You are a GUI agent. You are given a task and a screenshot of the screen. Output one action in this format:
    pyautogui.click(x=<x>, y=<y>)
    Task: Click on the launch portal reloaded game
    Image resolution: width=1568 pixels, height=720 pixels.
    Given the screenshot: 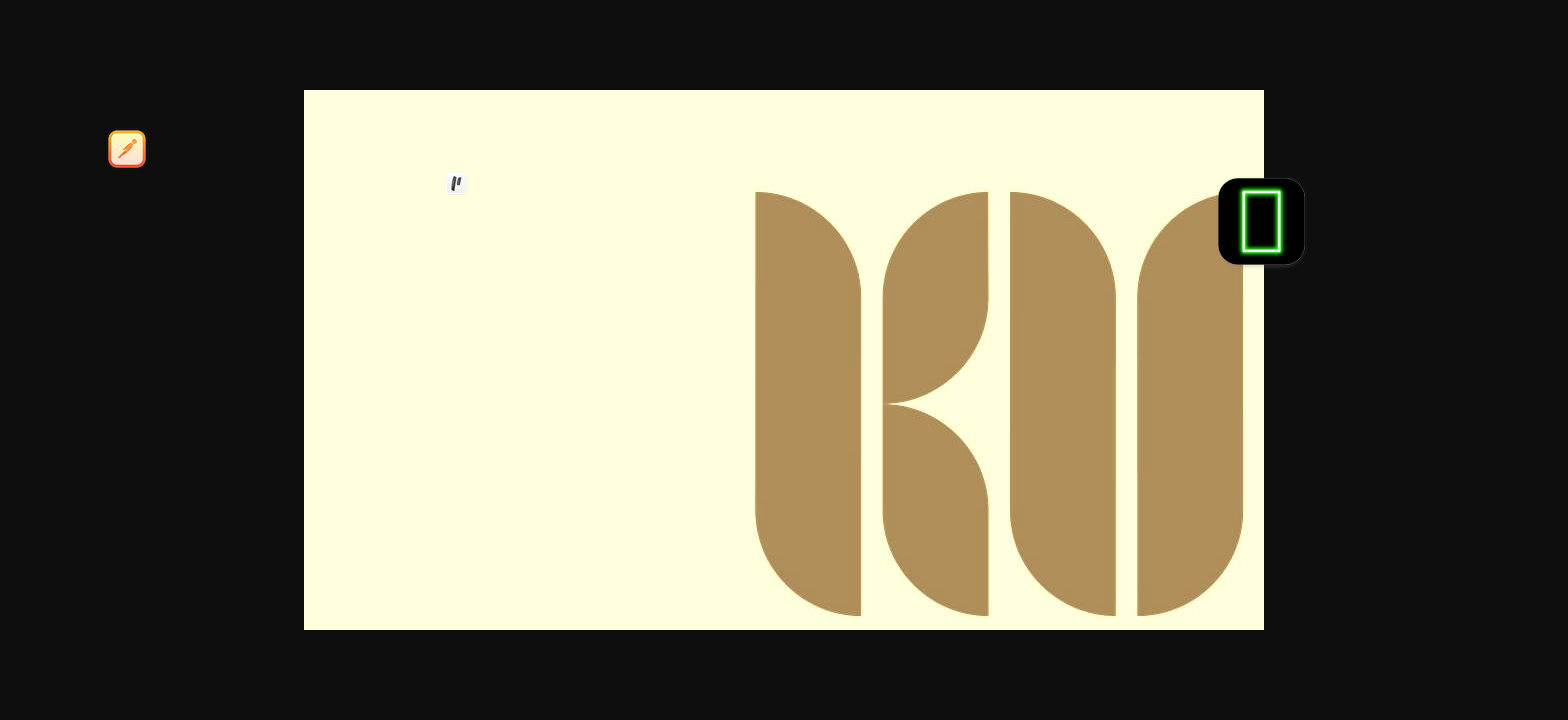 What is the action you would take?
    pyautogui.click(x=1261, y=221)
    